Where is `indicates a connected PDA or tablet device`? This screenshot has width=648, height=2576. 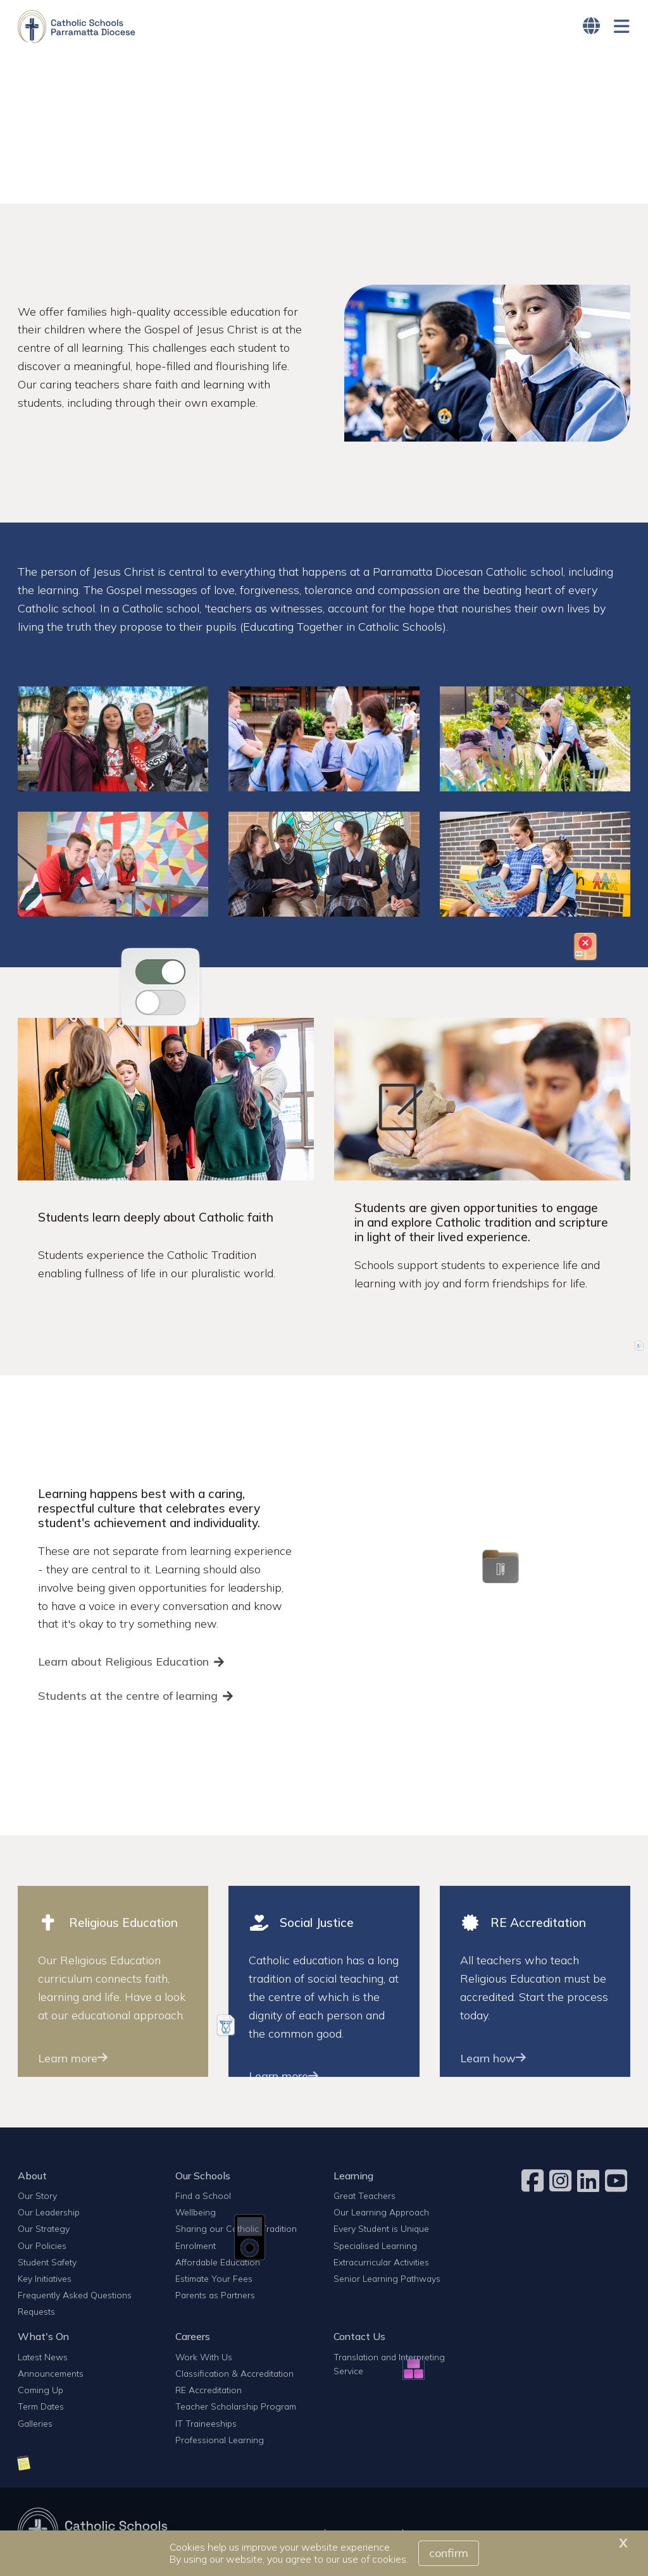 indicates a connected PDA or tablet device is located at coordinates (397, 1105).